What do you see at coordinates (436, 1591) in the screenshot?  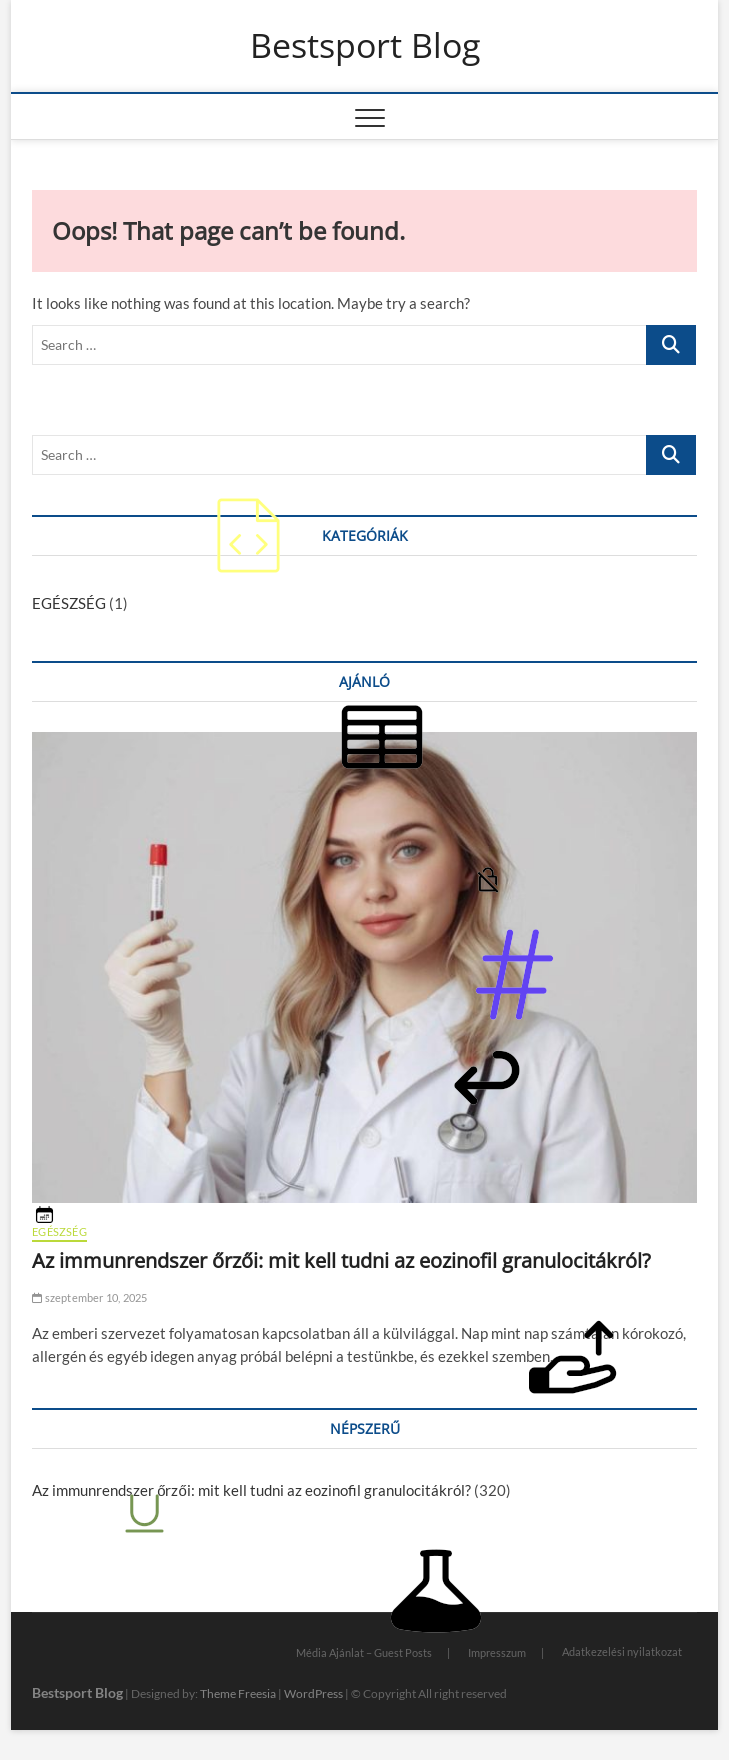 I see `access experimental or beta features` at bounding box center [436, 1591].